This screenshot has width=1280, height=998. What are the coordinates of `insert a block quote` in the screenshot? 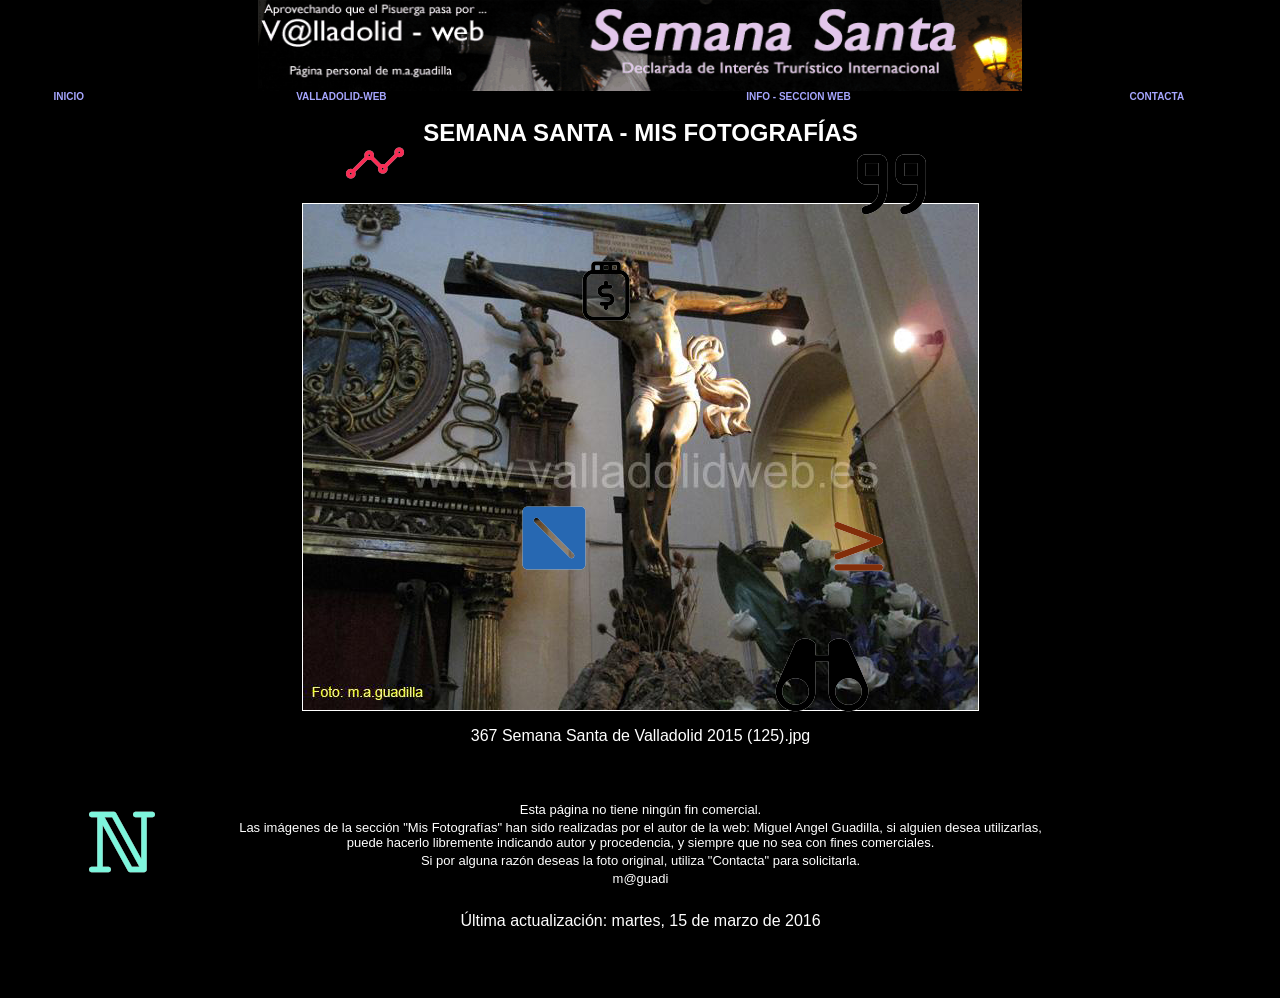 It's located at (891, 184).